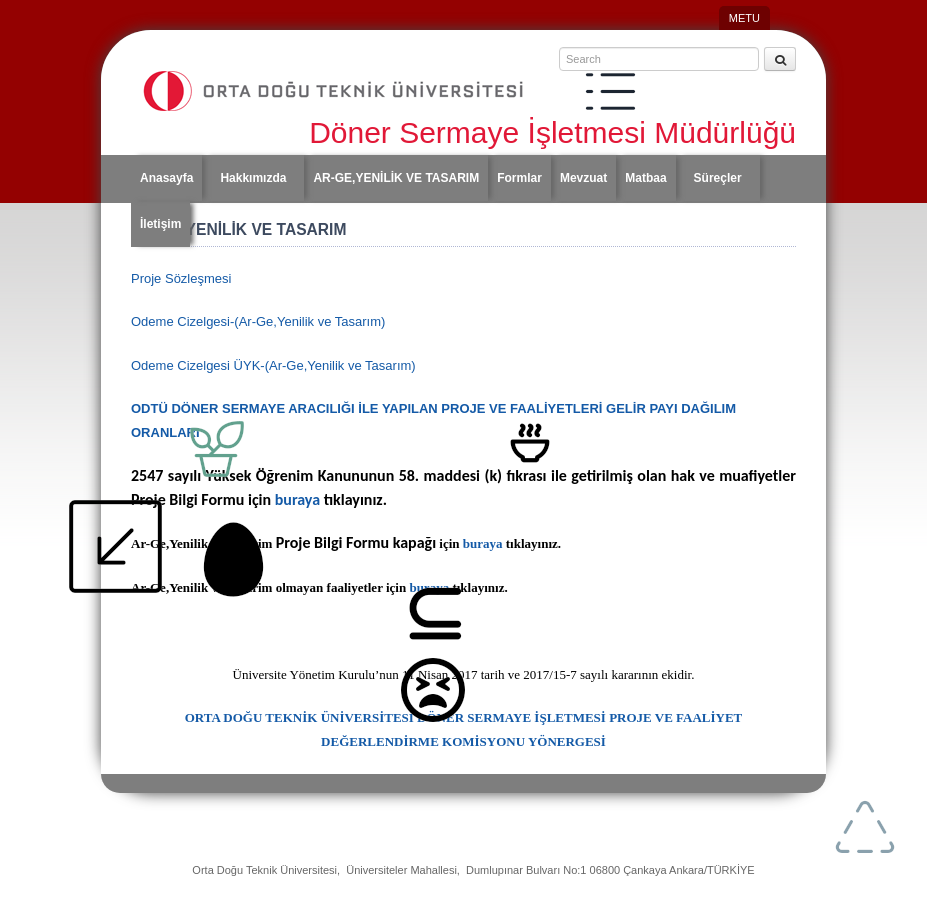  Describe the element at coordinates (436, 612) in the screenshot. I see `indicates a subset relationship in mathematical notation` at that location.